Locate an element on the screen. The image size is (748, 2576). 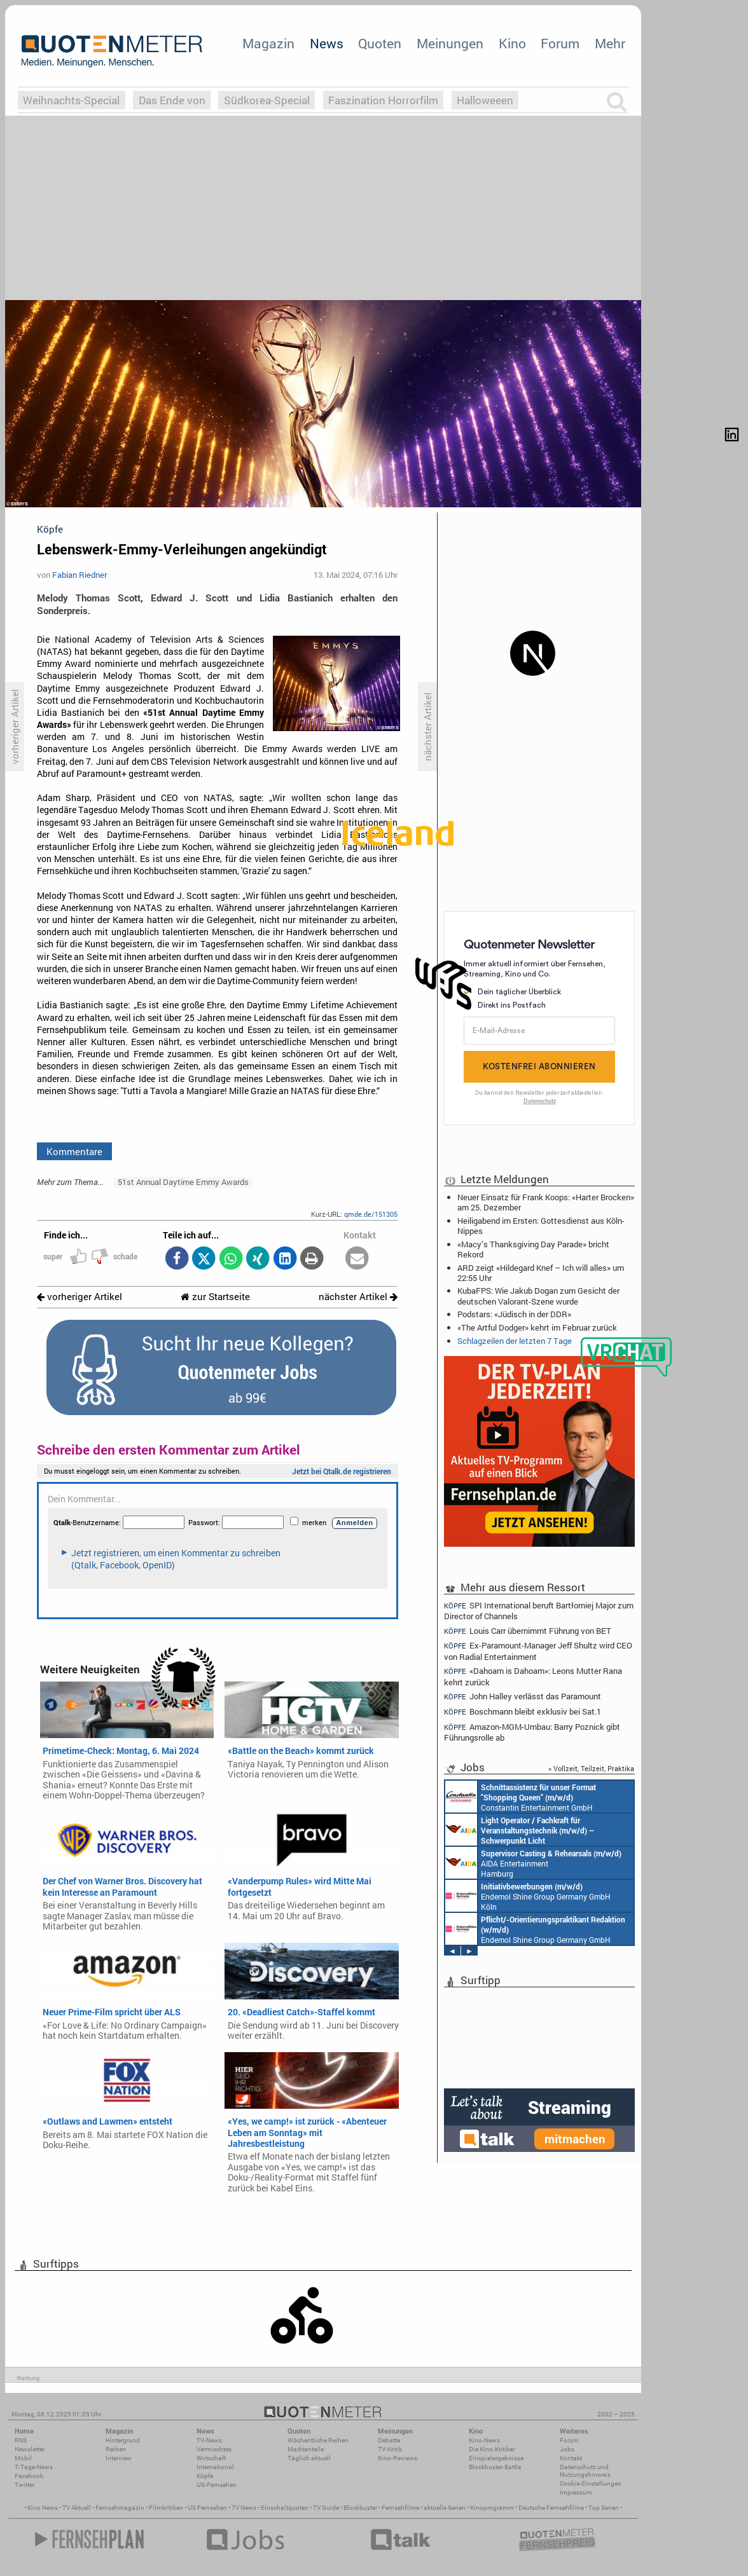
Next.js framework logo is located at coordinates (532, 653).